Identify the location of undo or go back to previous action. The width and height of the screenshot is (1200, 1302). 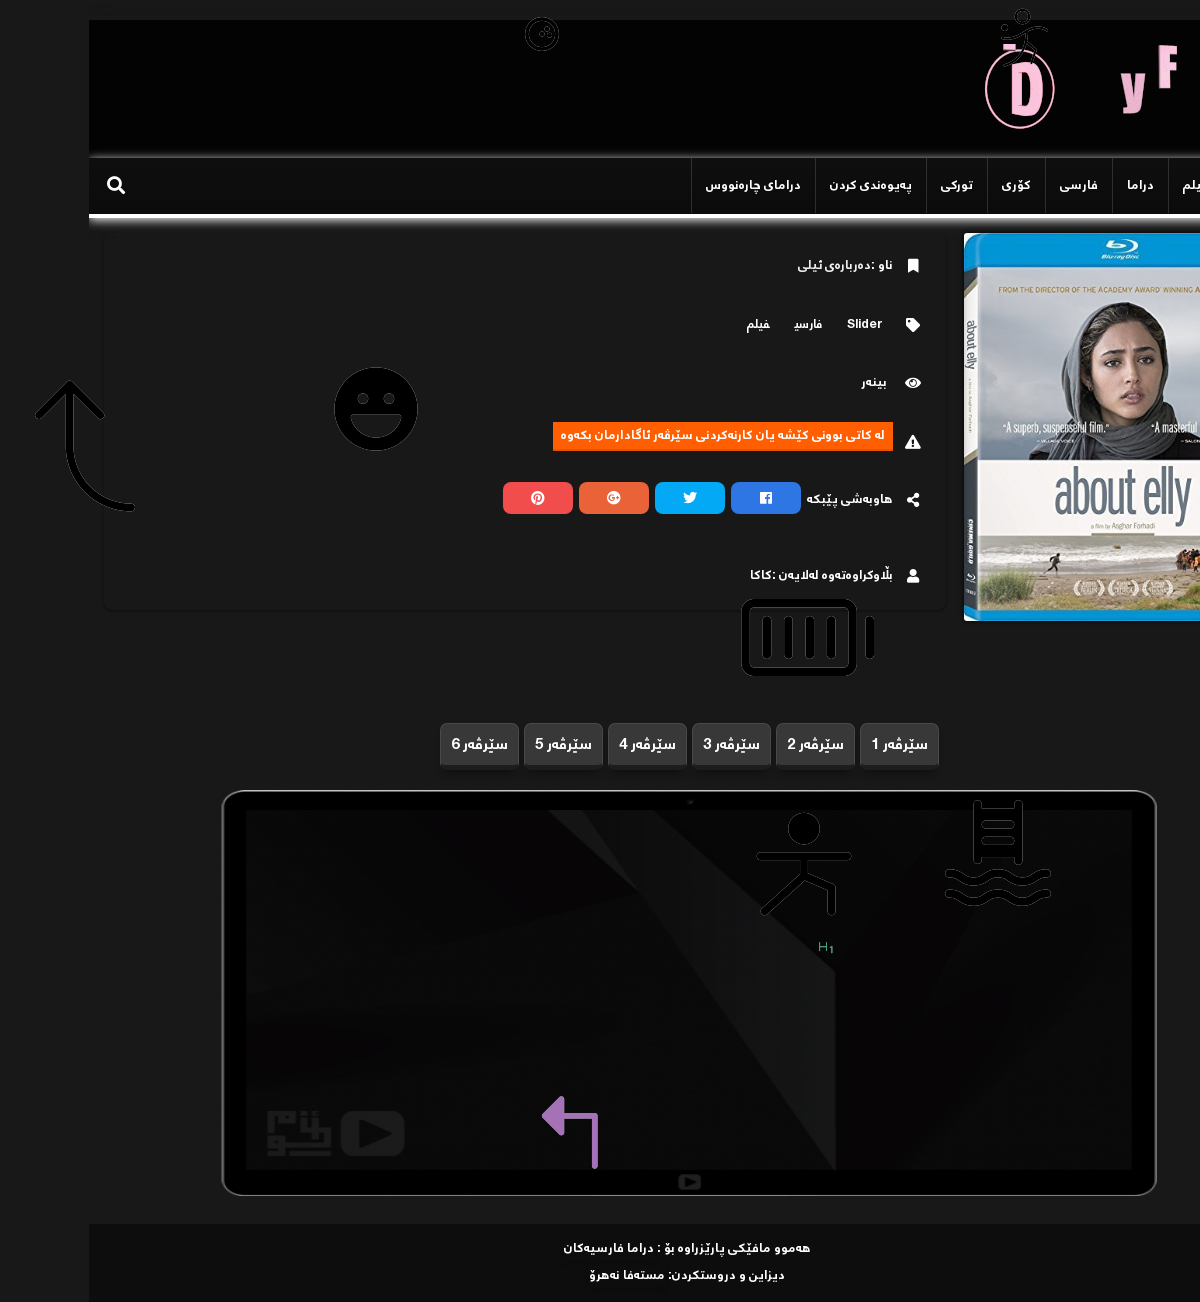
(572, 1132).